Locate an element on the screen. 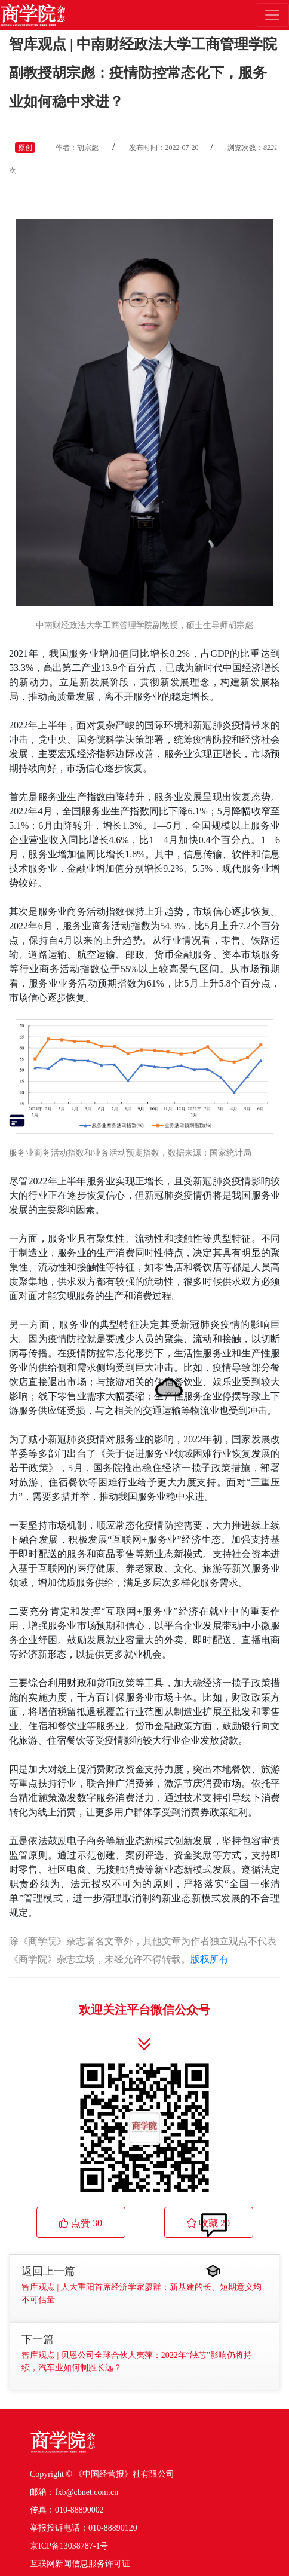  access education or school-related features is located at coordinates (213, 2271).